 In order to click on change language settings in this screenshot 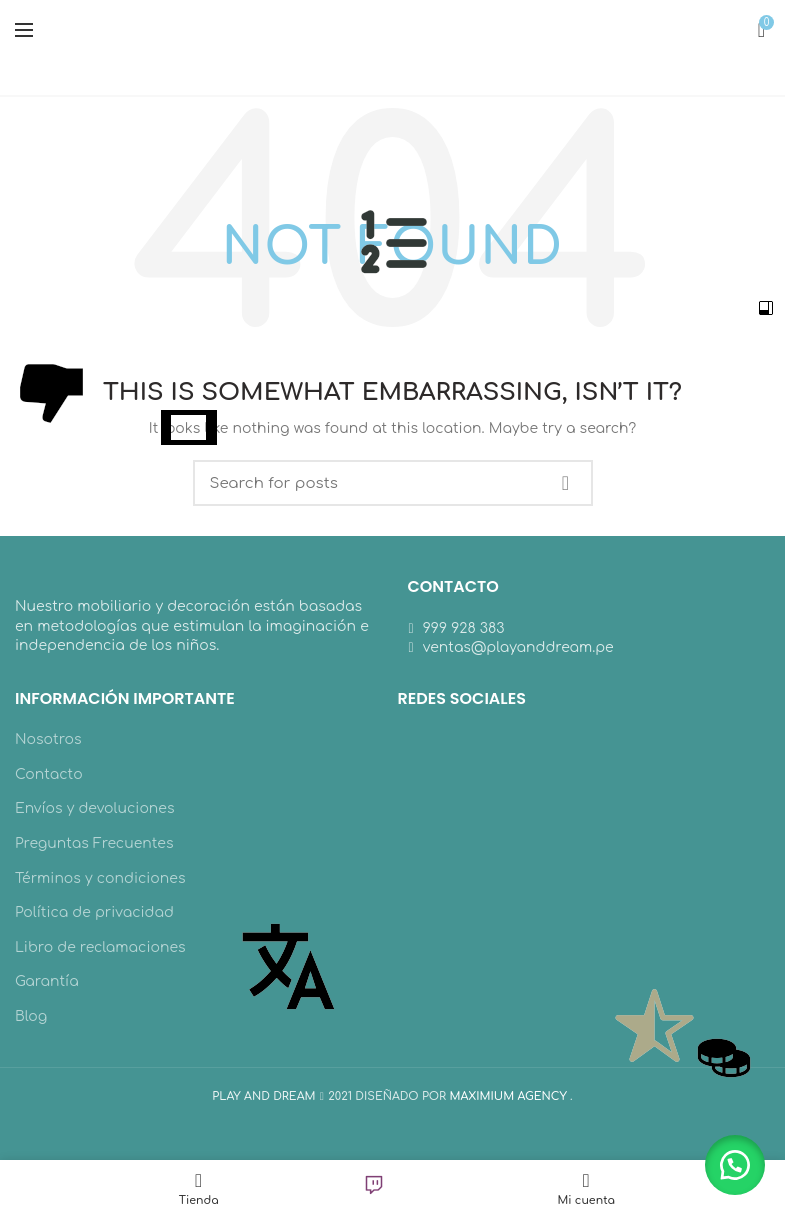, I will do `click(288, 966)`.